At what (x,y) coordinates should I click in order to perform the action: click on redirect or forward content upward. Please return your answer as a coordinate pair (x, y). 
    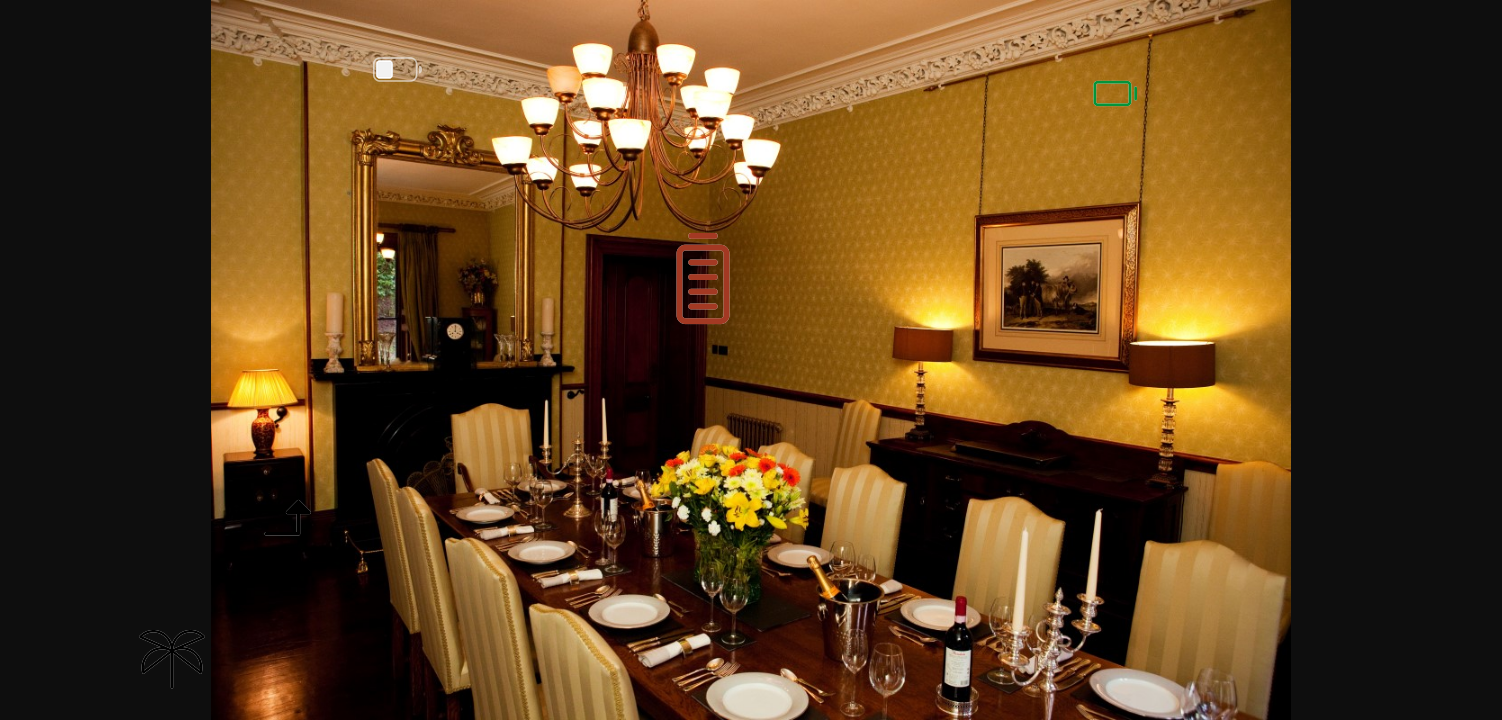
    Looking at the image, I should click on (289, 519).